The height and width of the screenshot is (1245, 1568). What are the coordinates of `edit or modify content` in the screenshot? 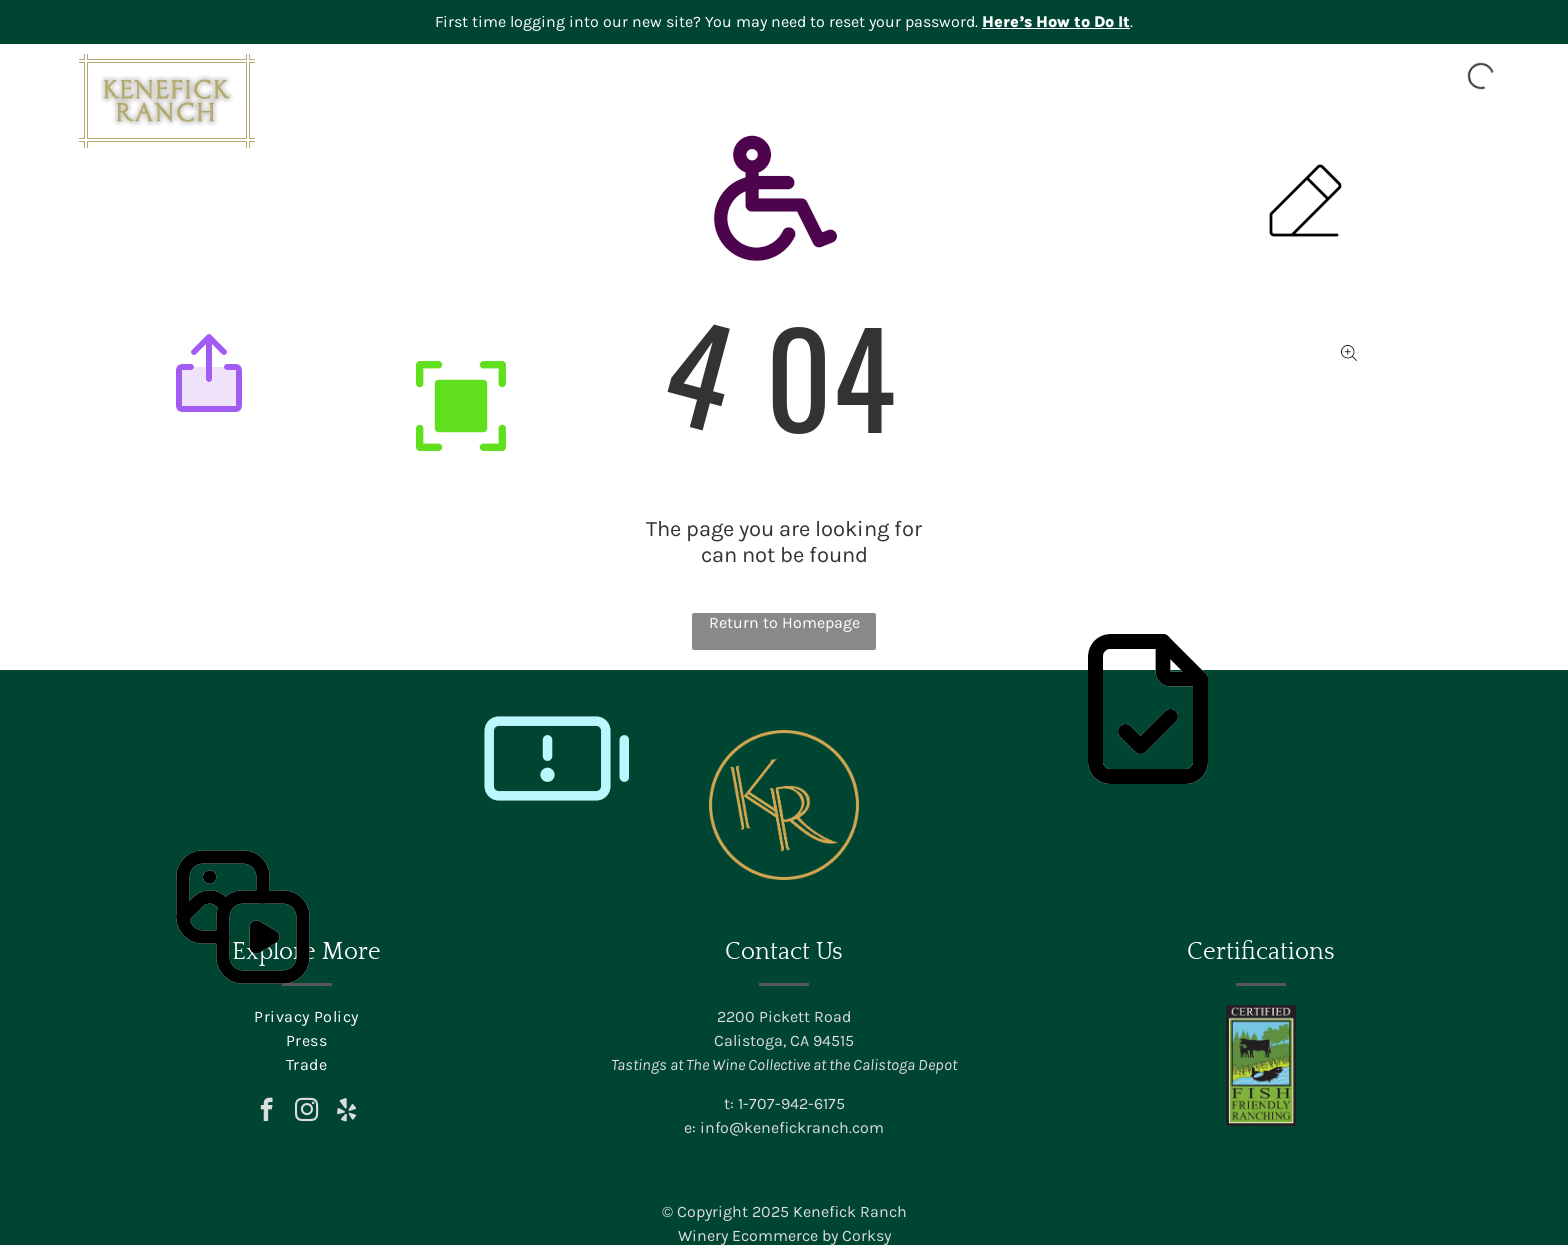 It's located at (1304, 202).